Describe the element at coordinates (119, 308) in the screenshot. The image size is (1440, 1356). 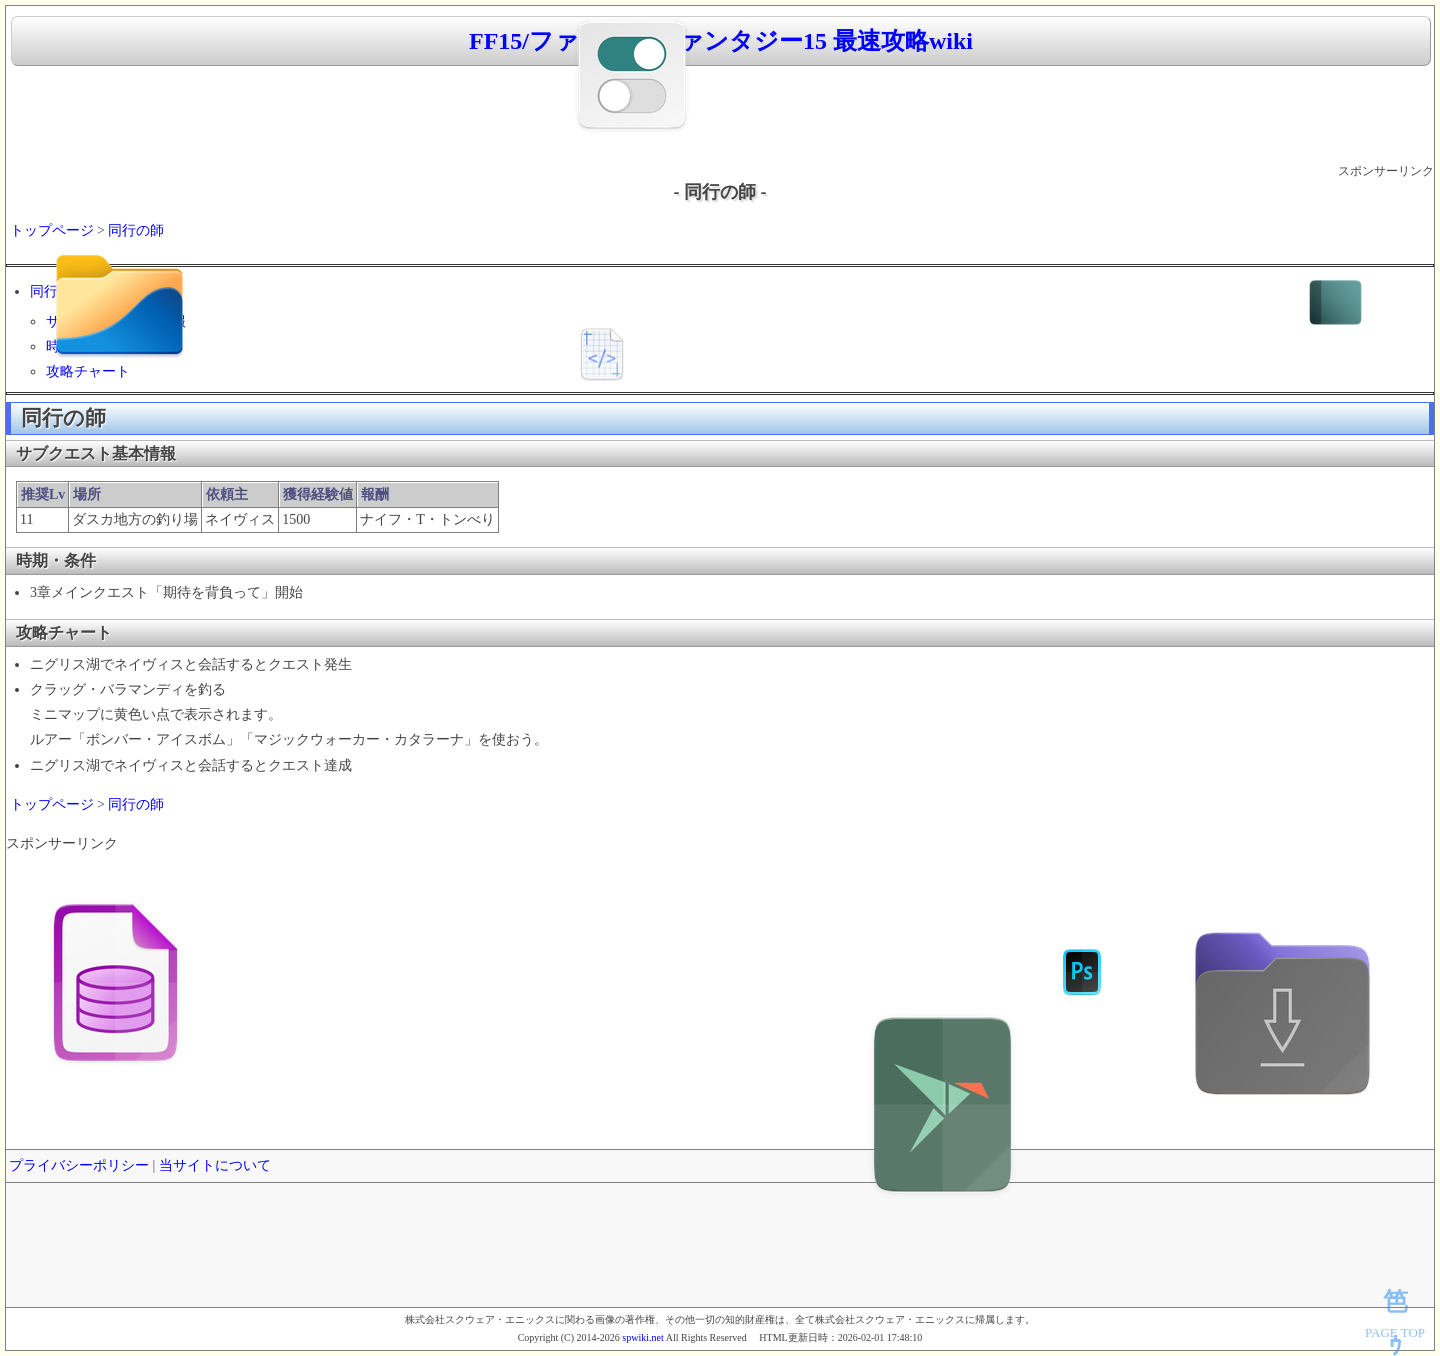
I see `open your files folder` at that location.